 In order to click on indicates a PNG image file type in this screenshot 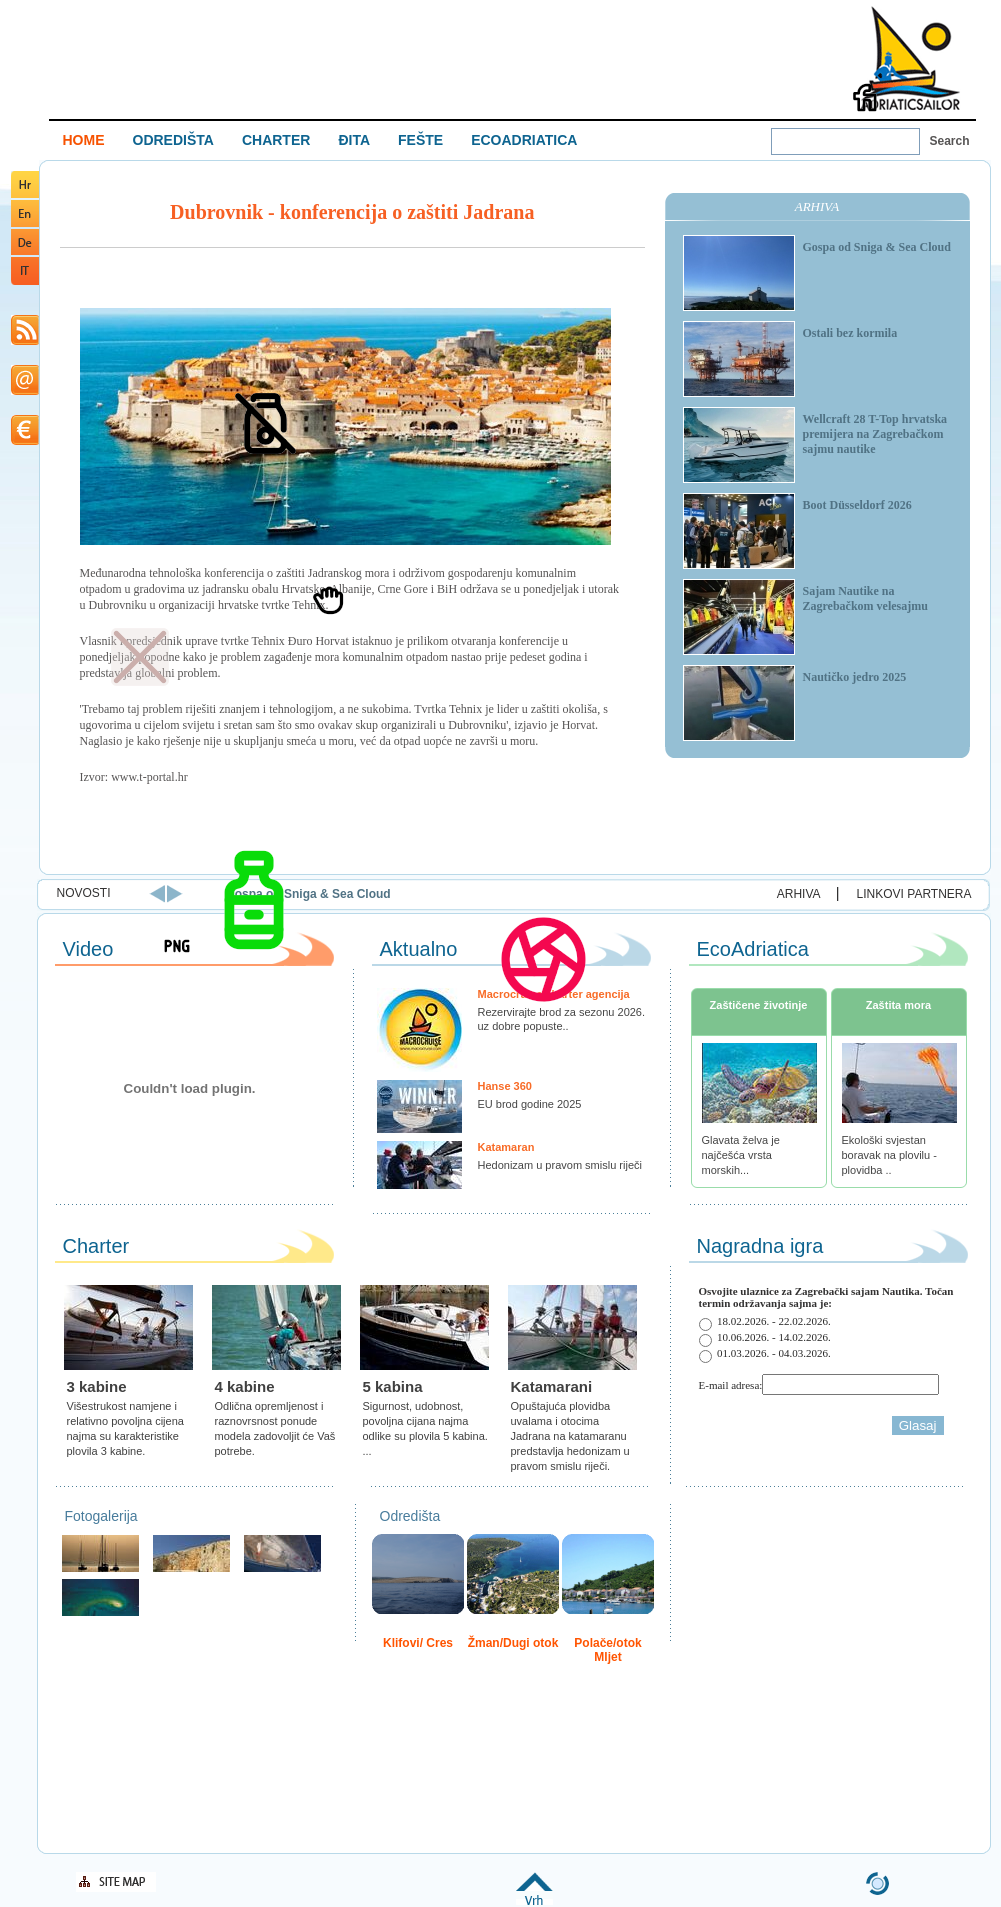, I will do `click(177, 946)`.